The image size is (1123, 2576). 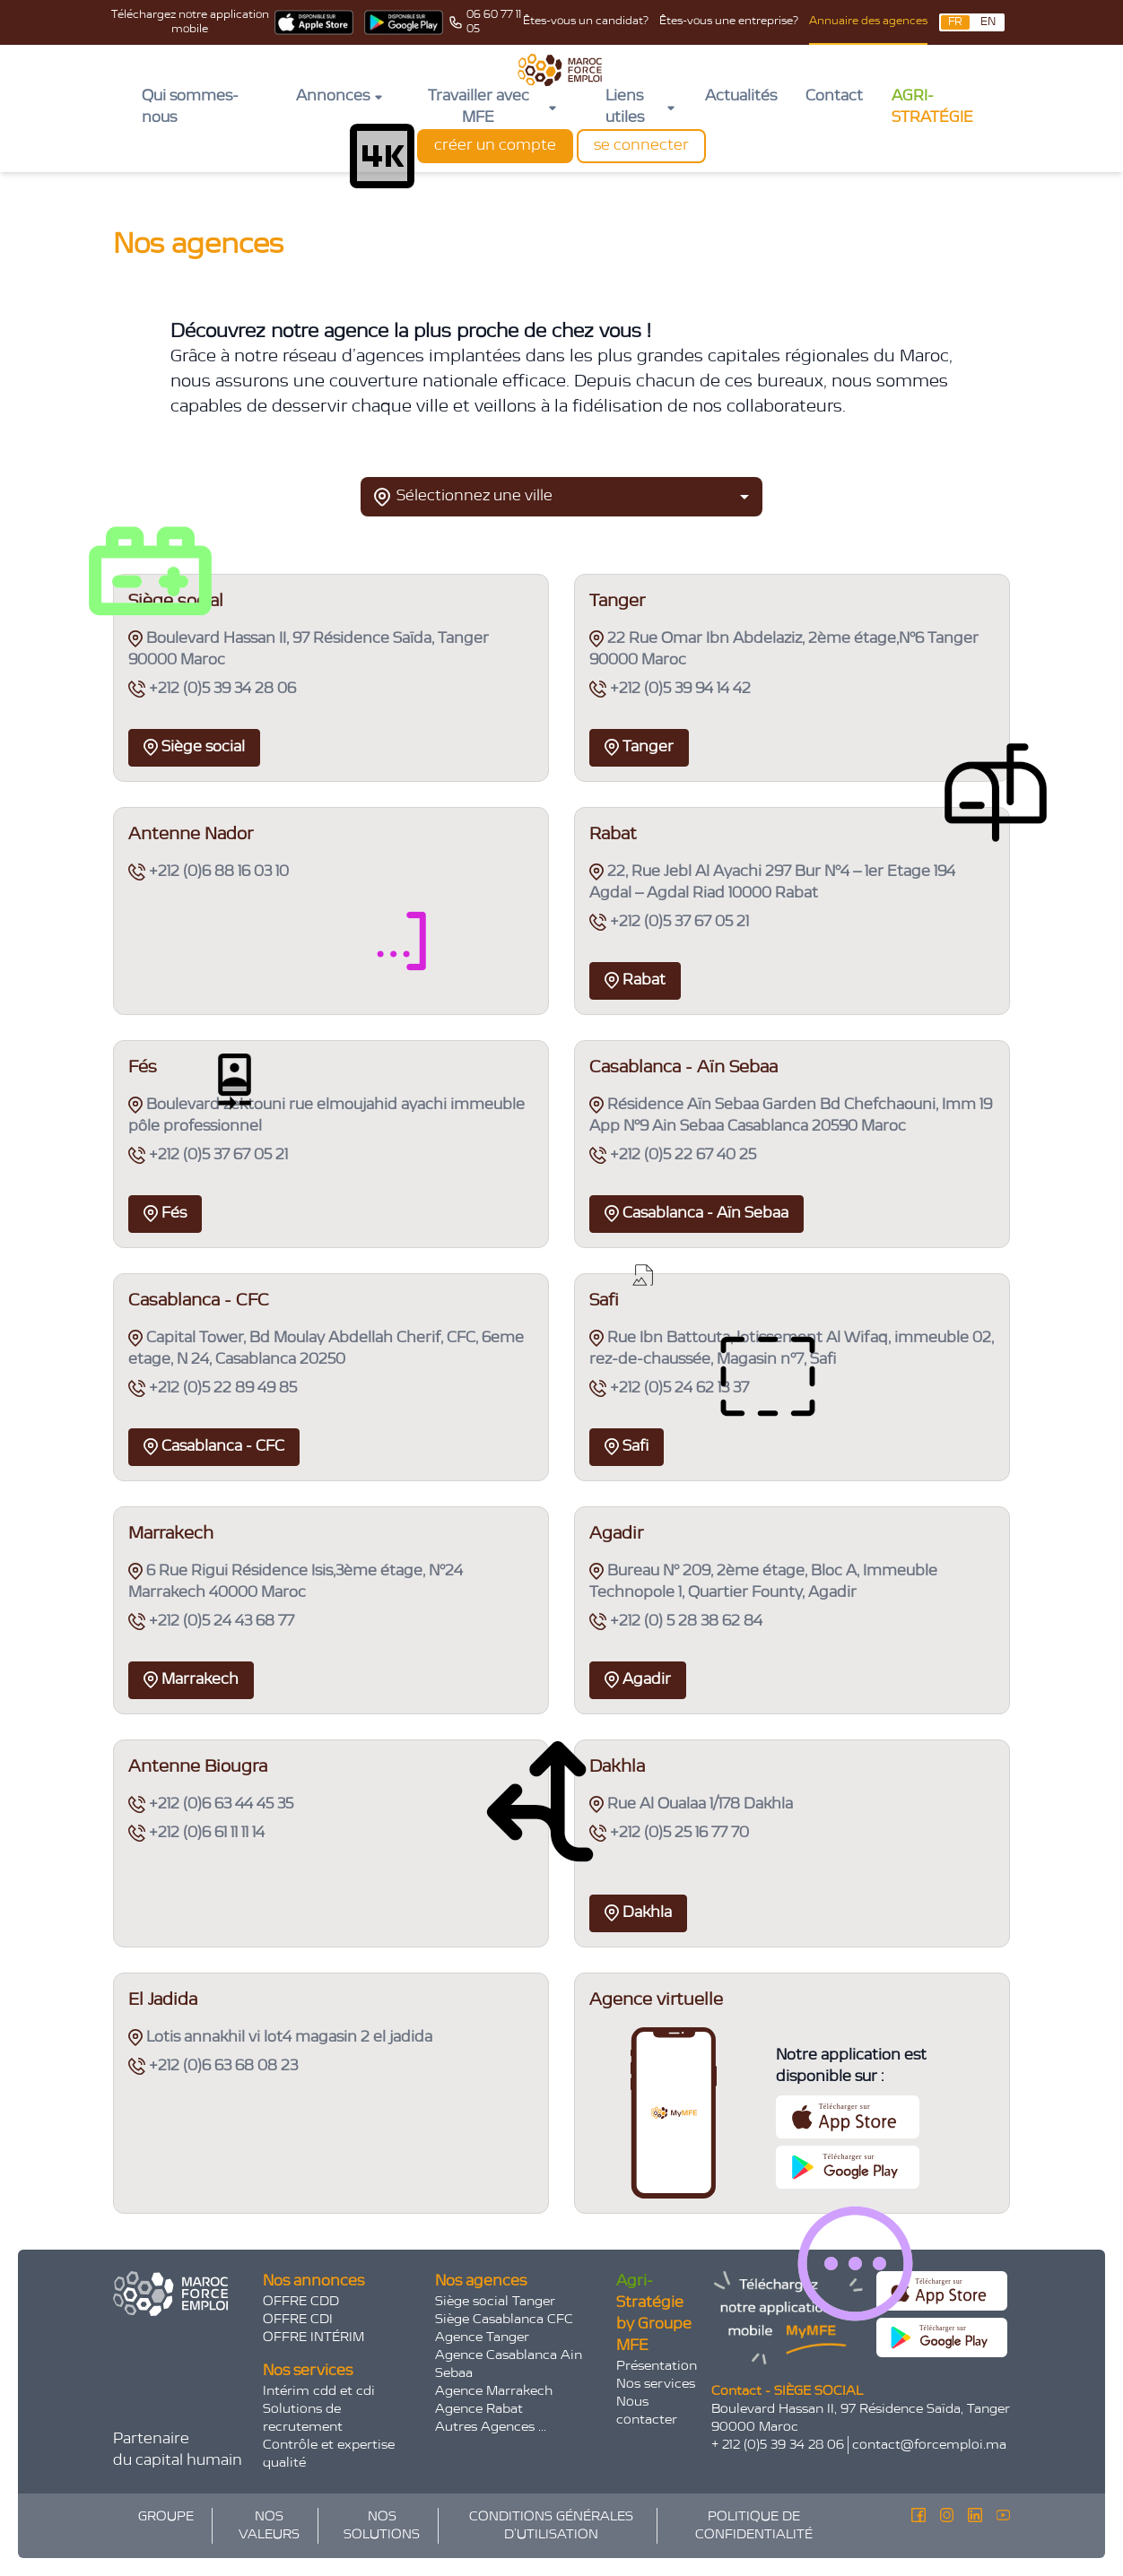 What do you see at coordinates (403, 941) in the screenshot?
I see `indicates end of a code block or container` at bounding box center [403, 941].